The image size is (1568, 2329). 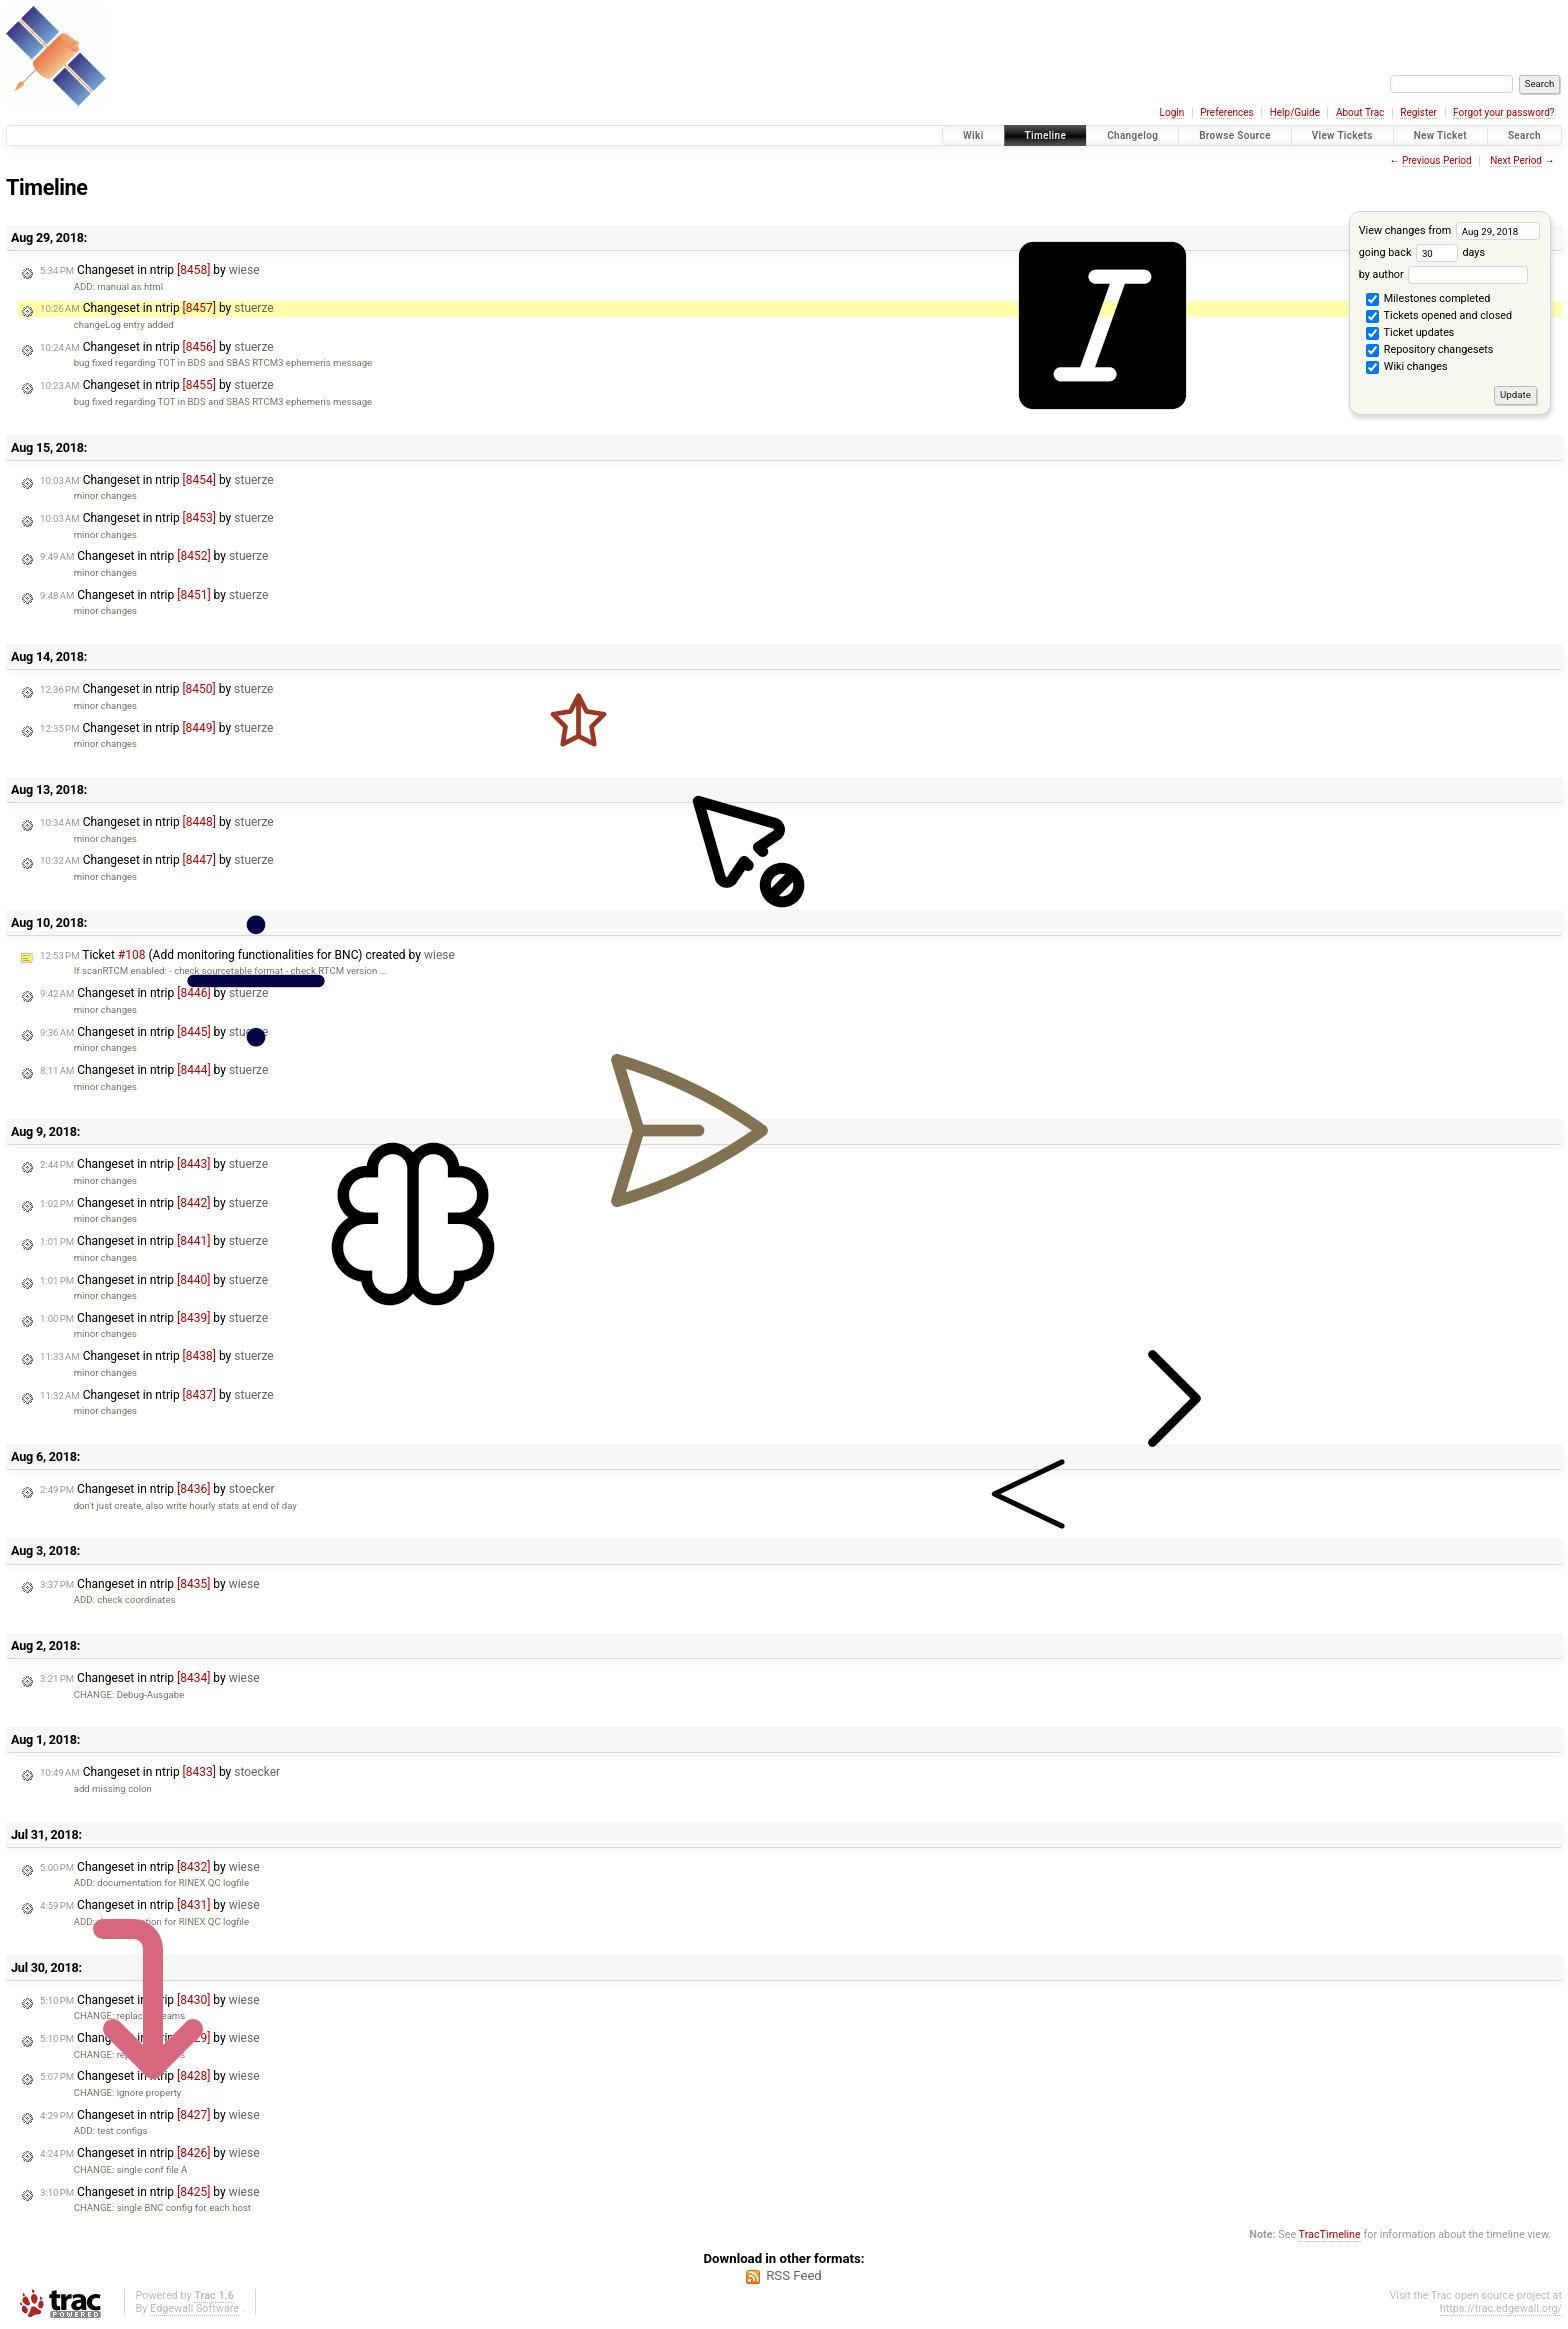 What do you see at coordinates (578, 722) in the screenshot?
I see `indicates a partial or half-star rating` at bounding box center [578, 722].